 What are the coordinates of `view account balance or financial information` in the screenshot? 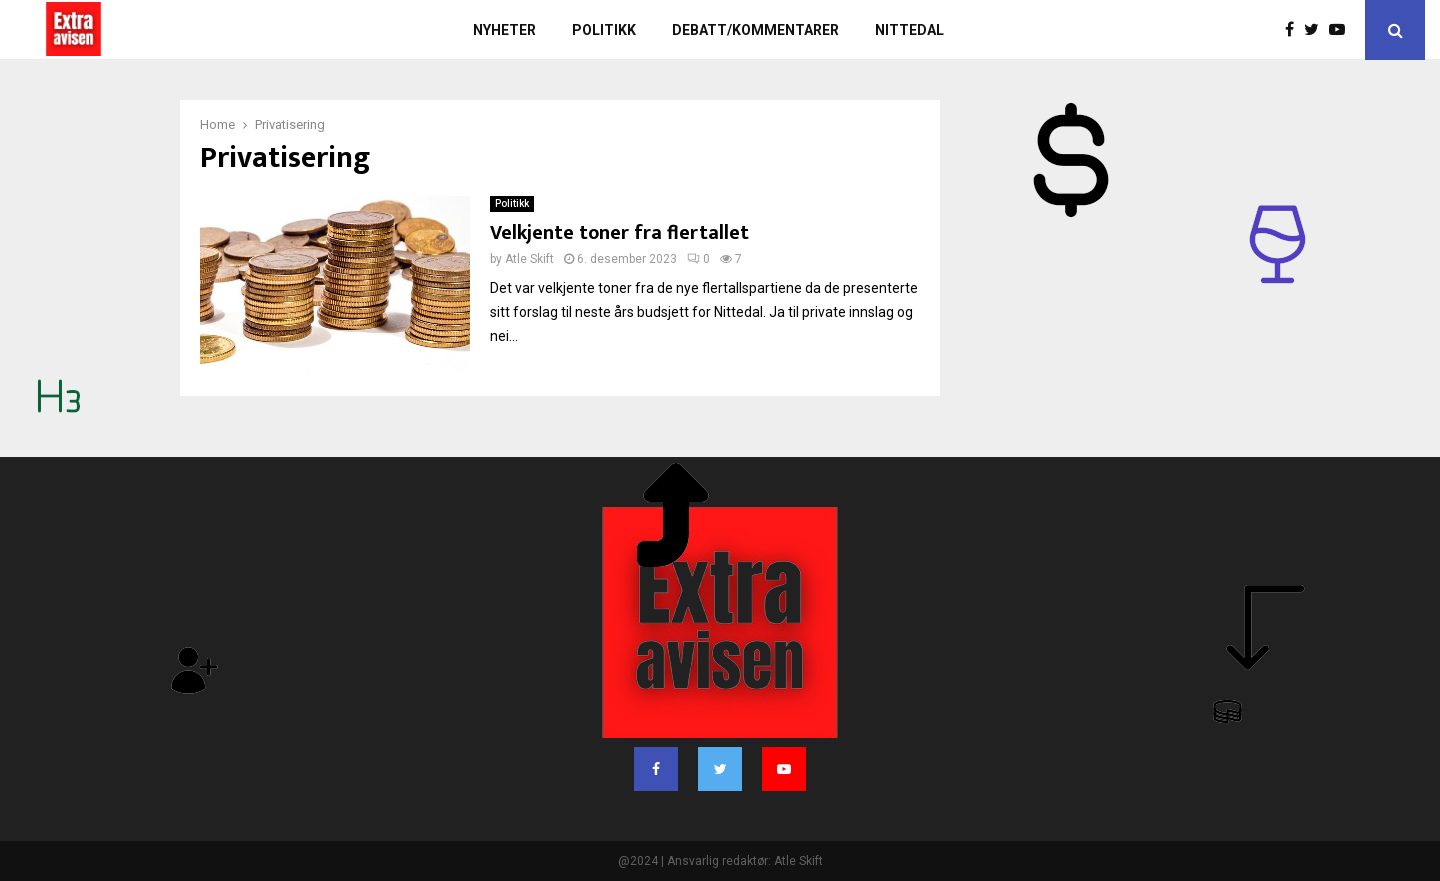 It's located at (1071, 160).